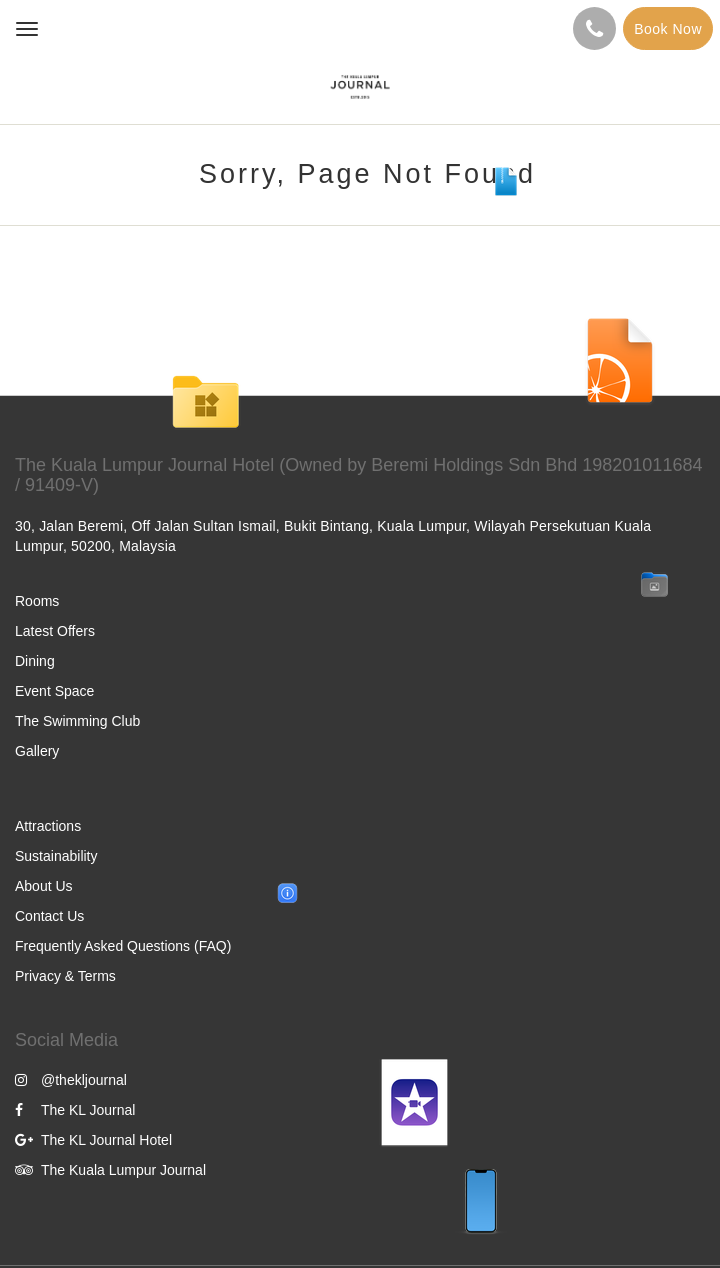  What do you see at coordinates (414, 1104) in the screenshot?
I see `open a mobile video project in iMovie` at bounding box center [414, 1104].